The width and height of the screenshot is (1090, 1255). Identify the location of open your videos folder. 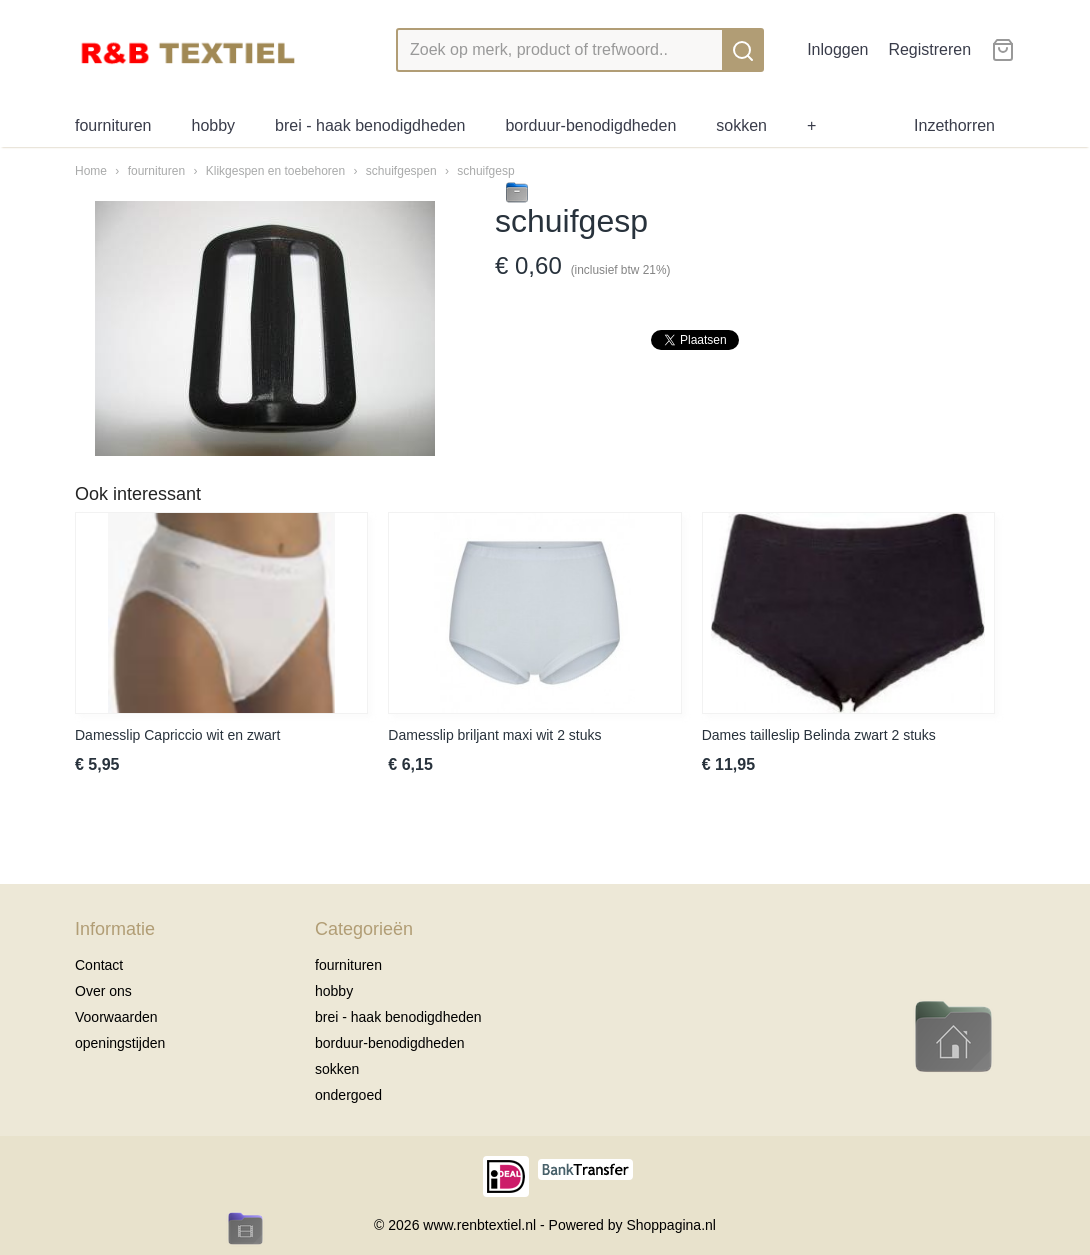
(245, 1228).